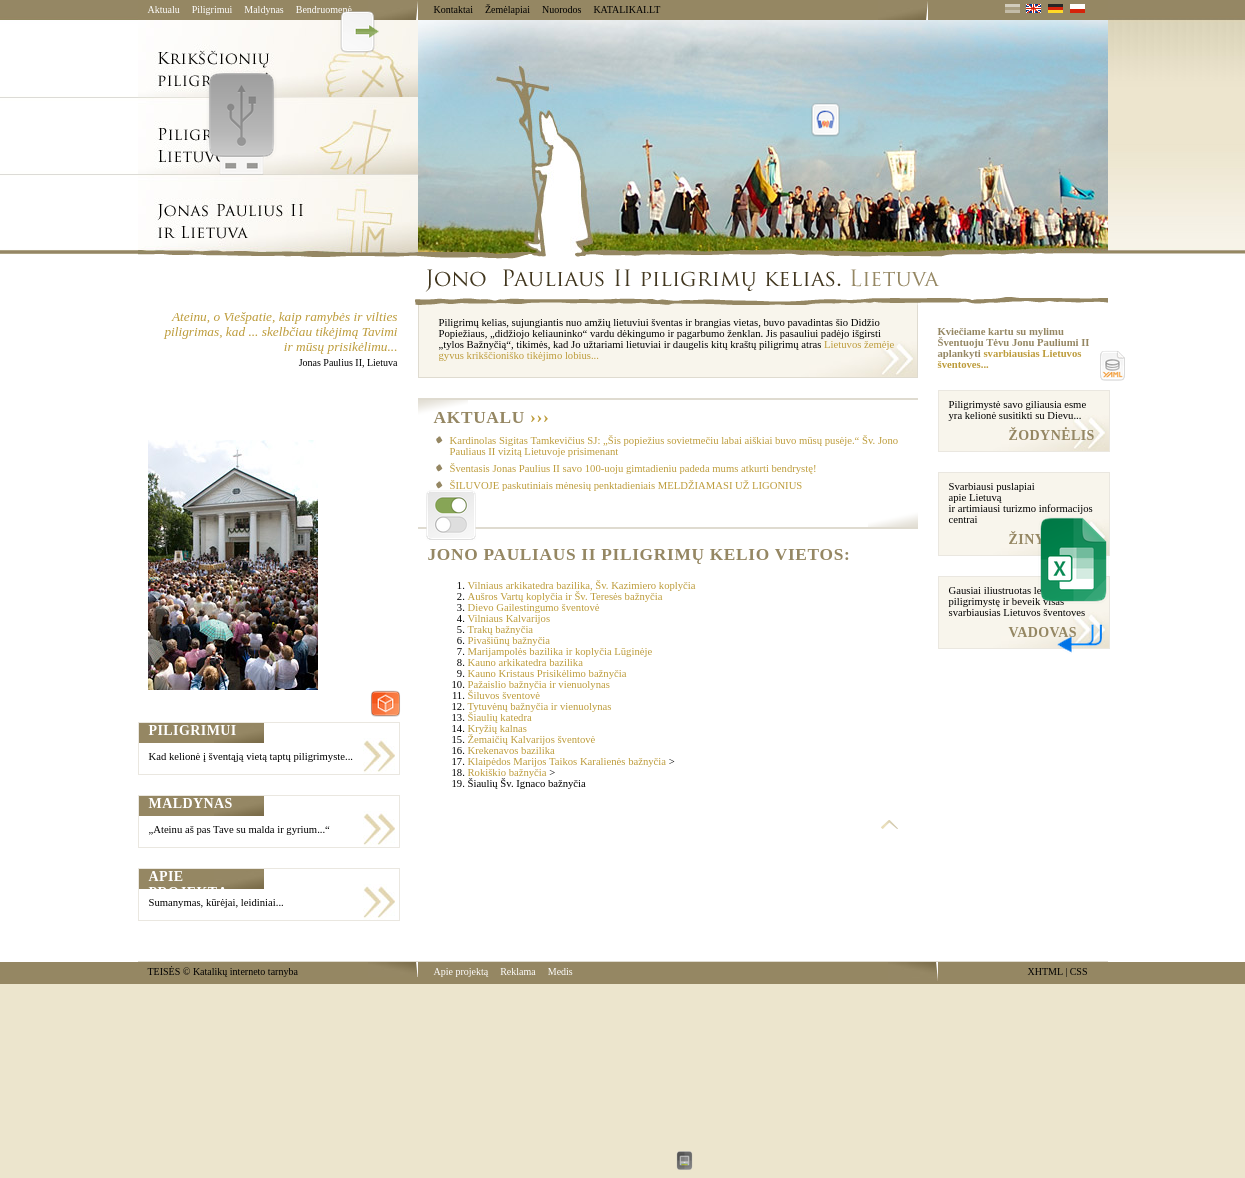 The width and height of the screenshot is (1245, 1178). I want to click on export document to another location, so click(357, 31).